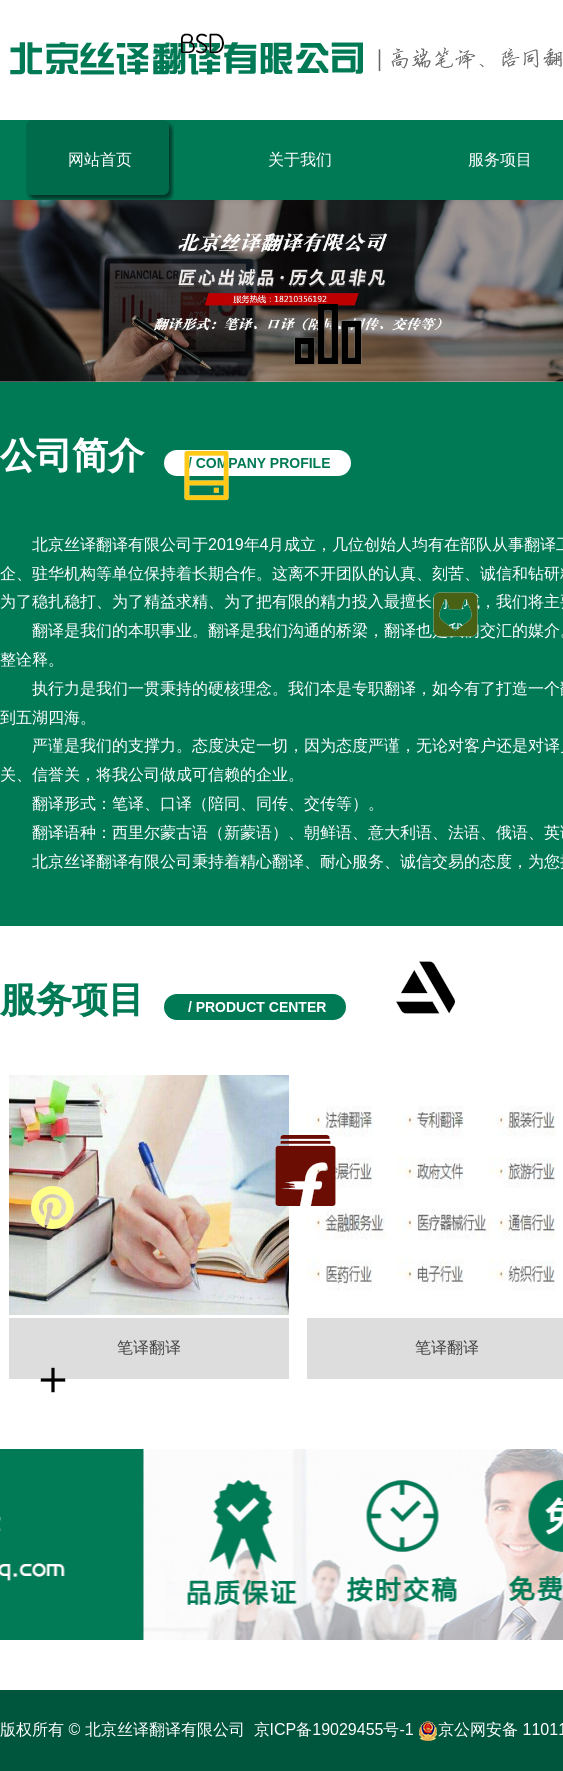  I want to click on visit ArtStation profile or portfolio, so click(425, 987).